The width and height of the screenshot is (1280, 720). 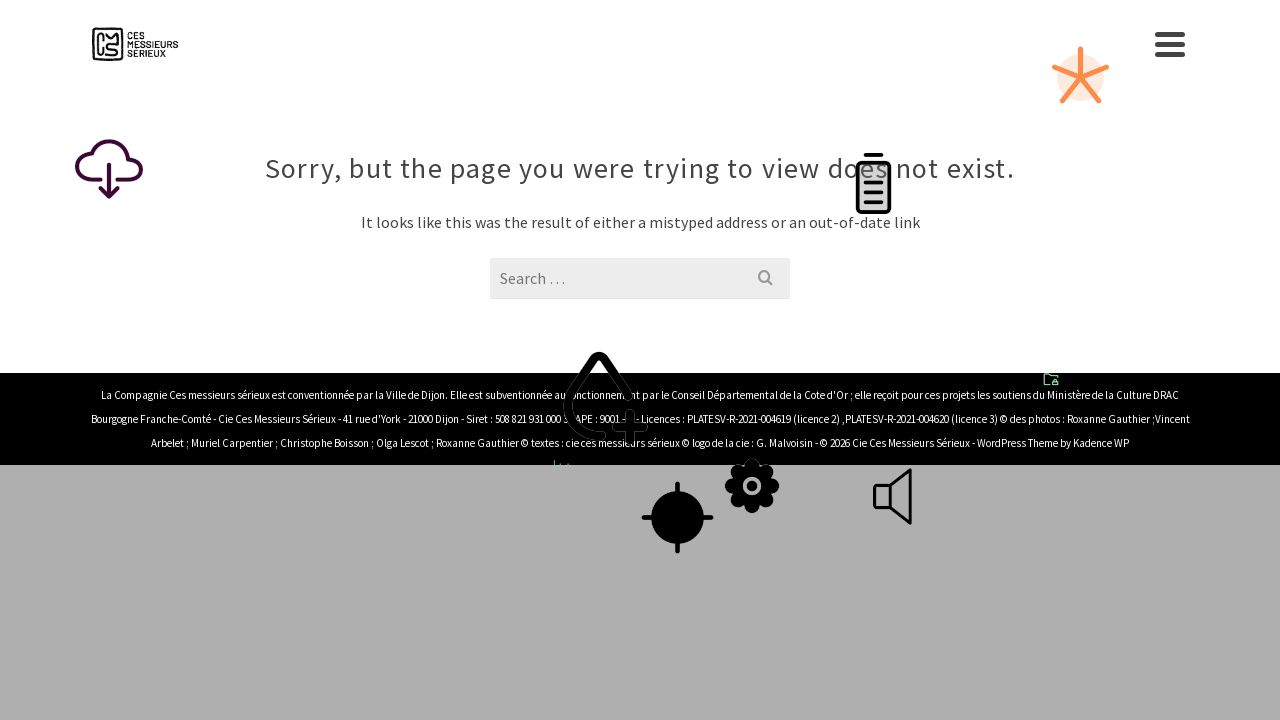 What do you see at coordinates (561, 466) in the screenshot?
I see `enter or view password field` at bounding box center [561, 466].